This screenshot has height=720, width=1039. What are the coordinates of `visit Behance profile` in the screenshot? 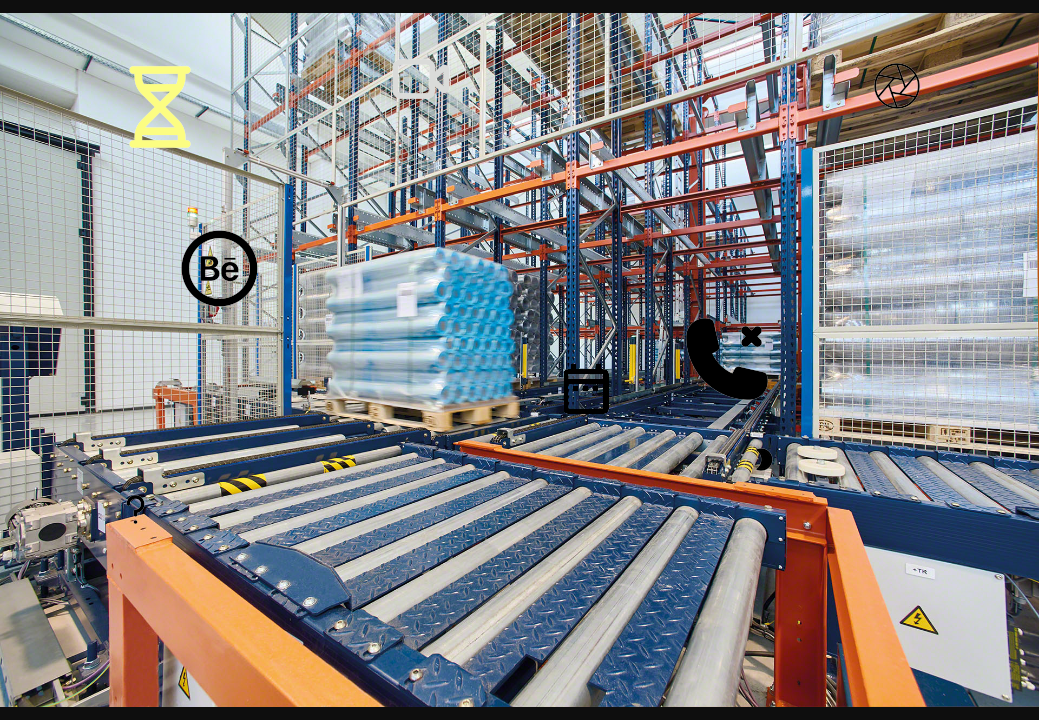 It's located at (219, 268).